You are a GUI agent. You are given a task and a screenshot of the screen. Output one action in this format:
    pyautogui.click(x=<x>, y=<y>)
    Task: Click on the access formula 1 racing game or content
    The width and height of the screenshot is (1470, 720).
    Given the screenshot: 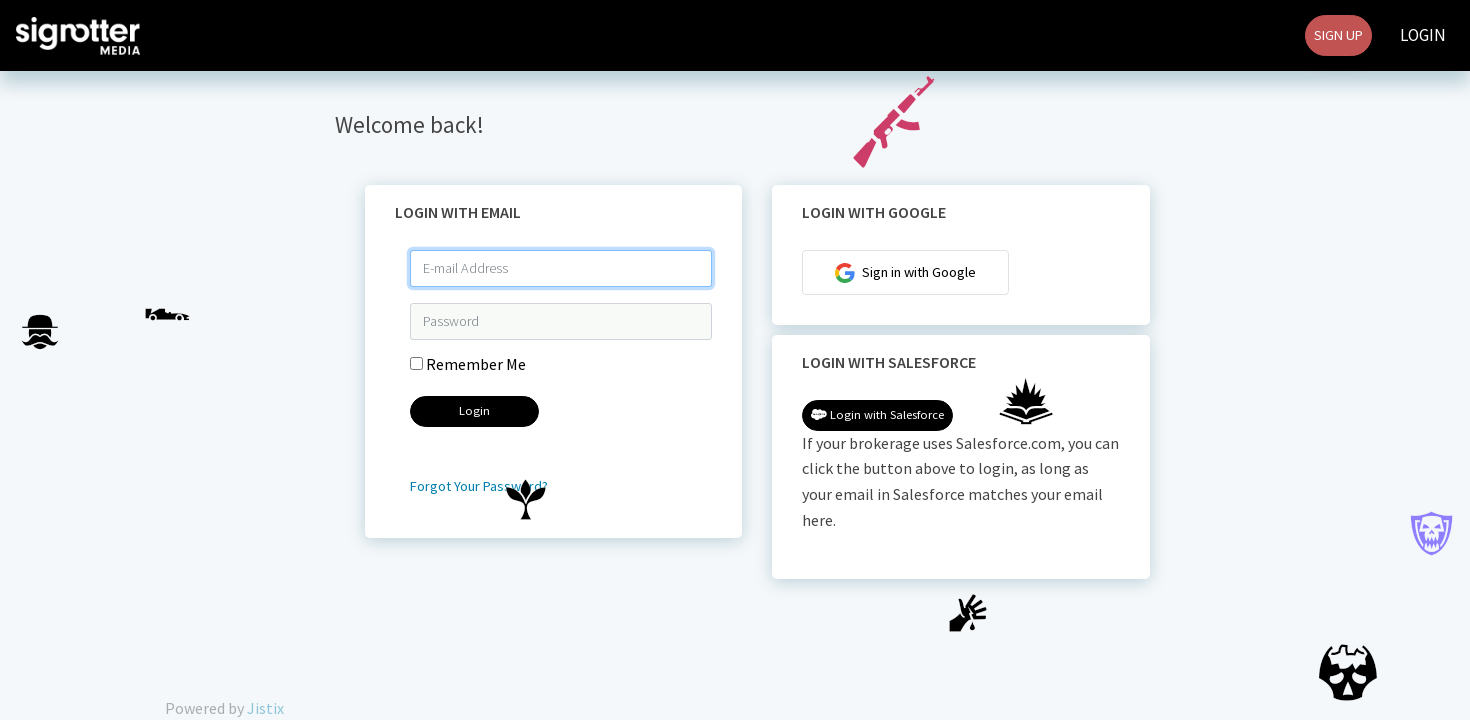 What is the action you would take?
    pyautogui.click(x=167, y=314)
    